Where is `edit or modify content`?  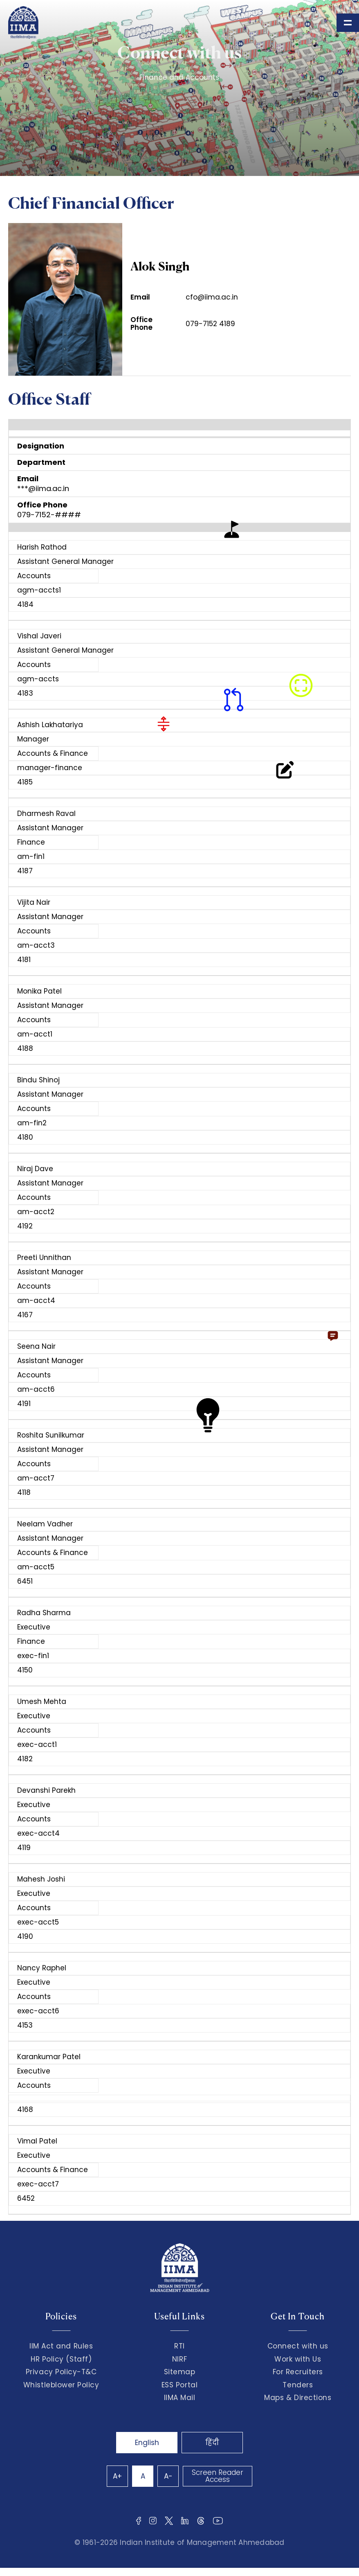 edit or modify content is located at coordinates (285, 770).